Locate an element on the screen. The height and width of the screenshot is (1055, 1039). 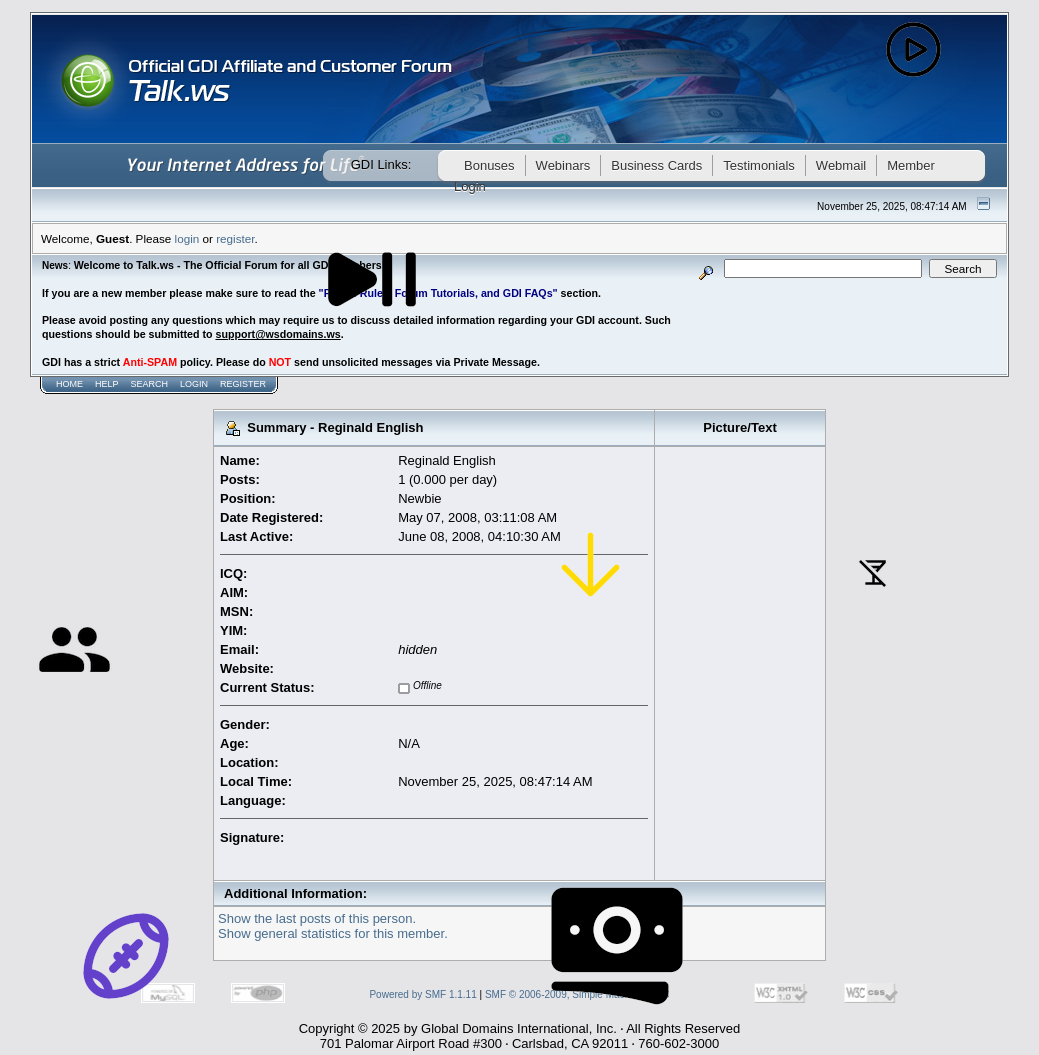
toggle between play and pause for media playback is located at coordinates (372, 276).